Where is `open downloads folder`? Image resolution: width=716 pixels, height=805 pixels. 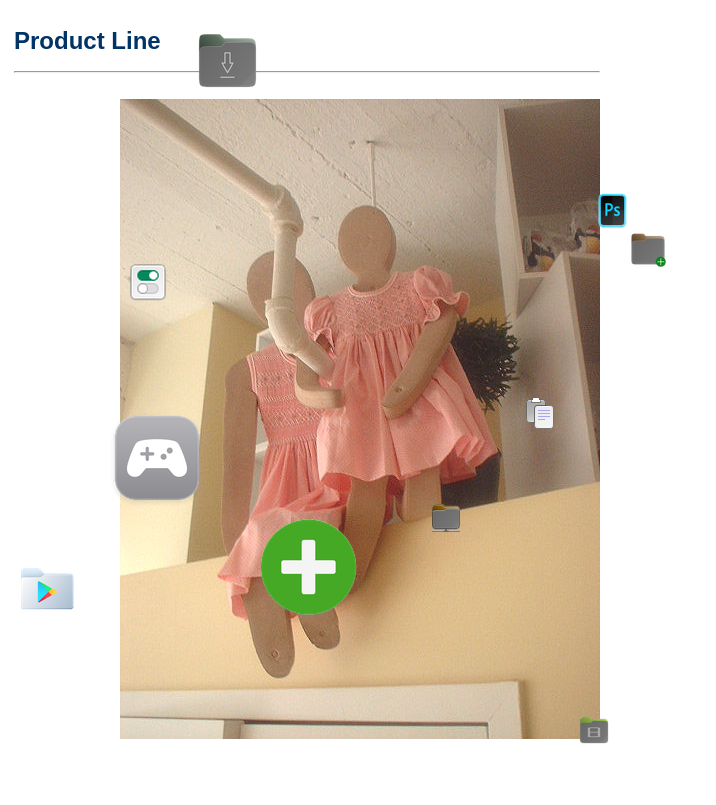 open downloads folder is located at coordinates (227, 60).